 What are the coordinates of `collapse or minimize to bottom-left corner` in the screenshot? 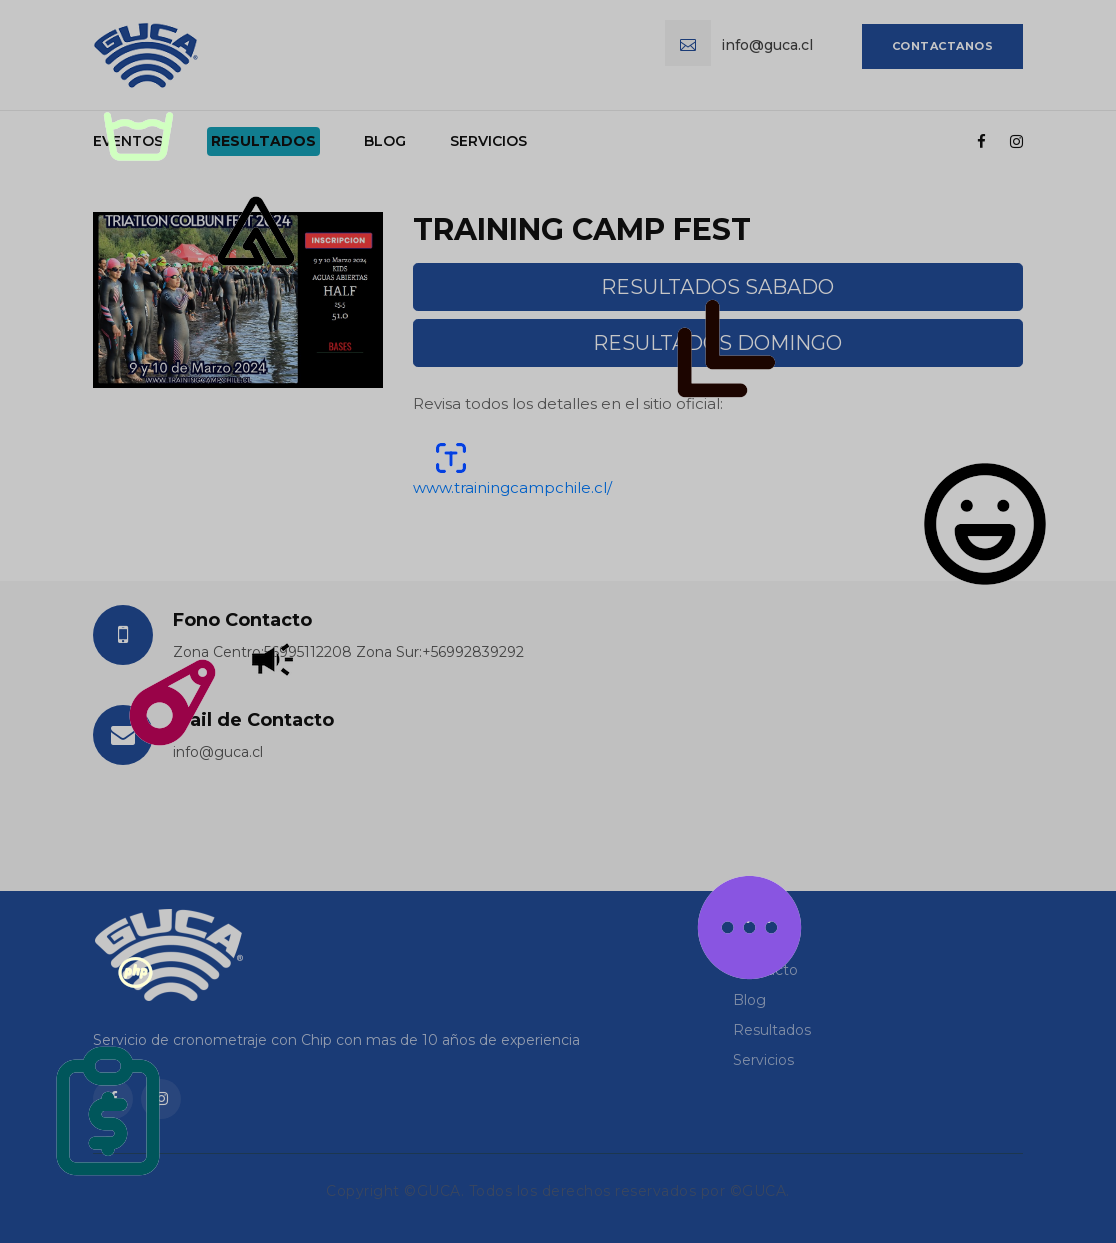 It's located at (719, 355).